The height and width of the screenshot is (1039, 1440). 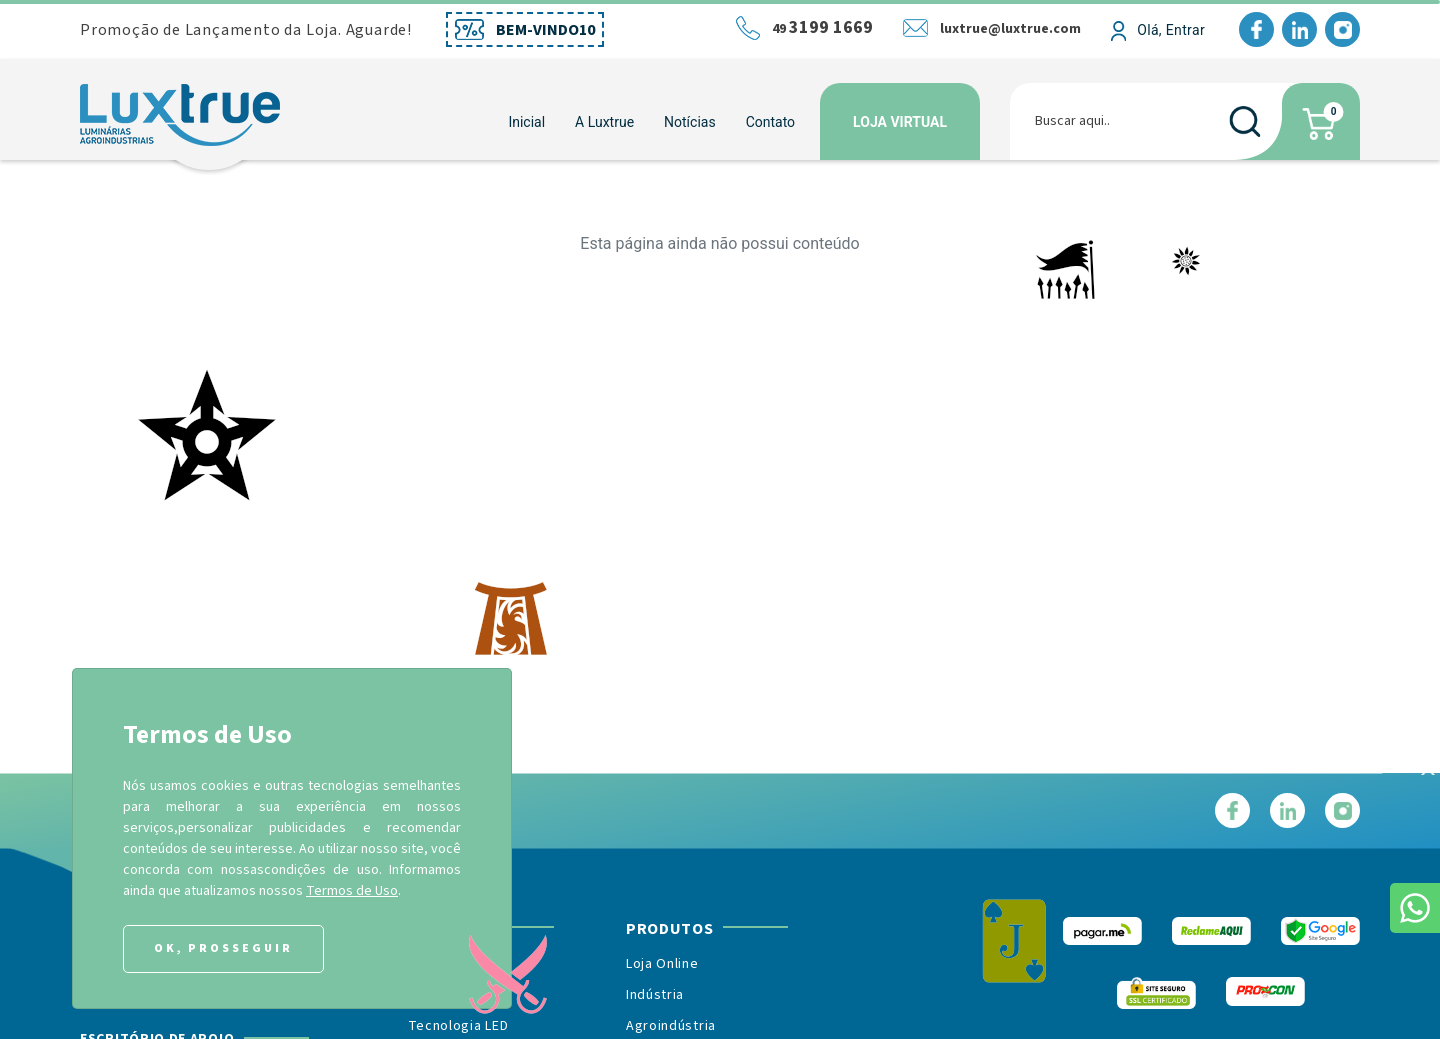 I want to click on indicates a garden or farming feature in a game, so click(x=1186, y=261).